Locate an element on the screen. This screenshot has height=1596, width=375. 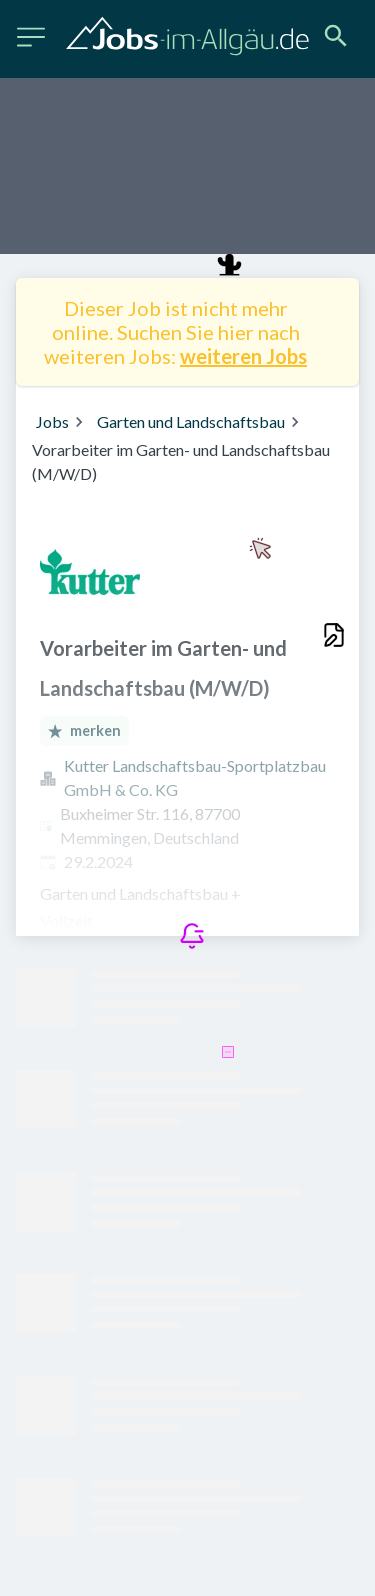
collapse or minimize a section is located at coordinates (228, 1052).